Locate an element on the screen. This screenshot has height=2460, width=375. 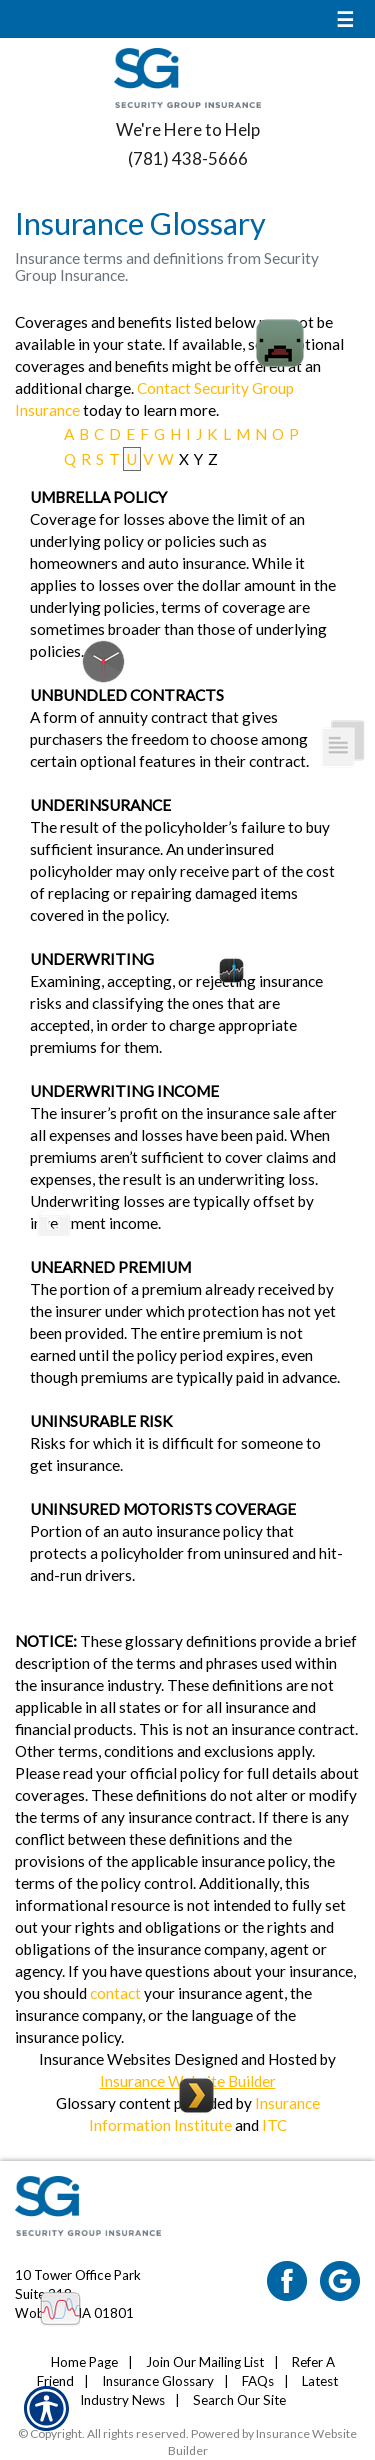
open the stocks app is located at coordinates (231, 970).